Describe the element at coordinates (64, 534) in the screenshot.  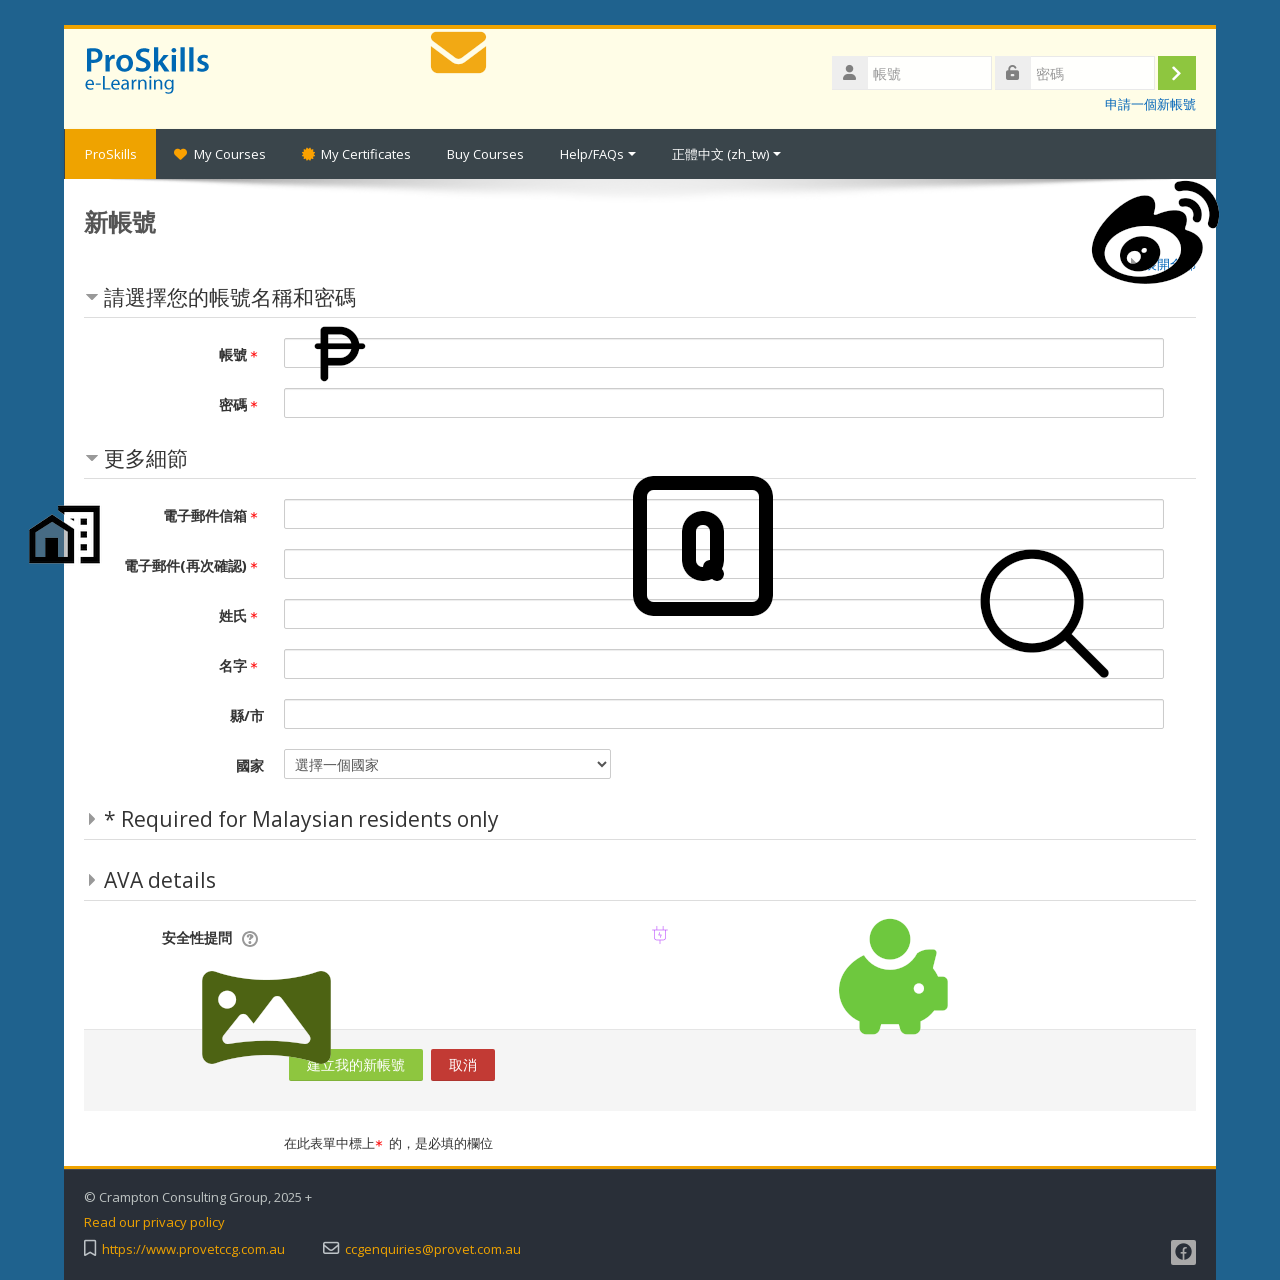
I see `switch between home and office work modes` at that location.